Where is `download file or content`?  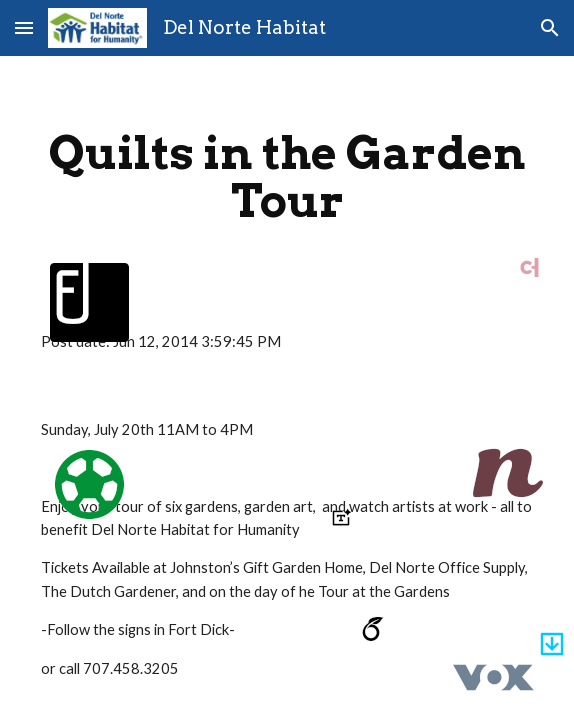 download file or content is located at coordinates (552, 644).